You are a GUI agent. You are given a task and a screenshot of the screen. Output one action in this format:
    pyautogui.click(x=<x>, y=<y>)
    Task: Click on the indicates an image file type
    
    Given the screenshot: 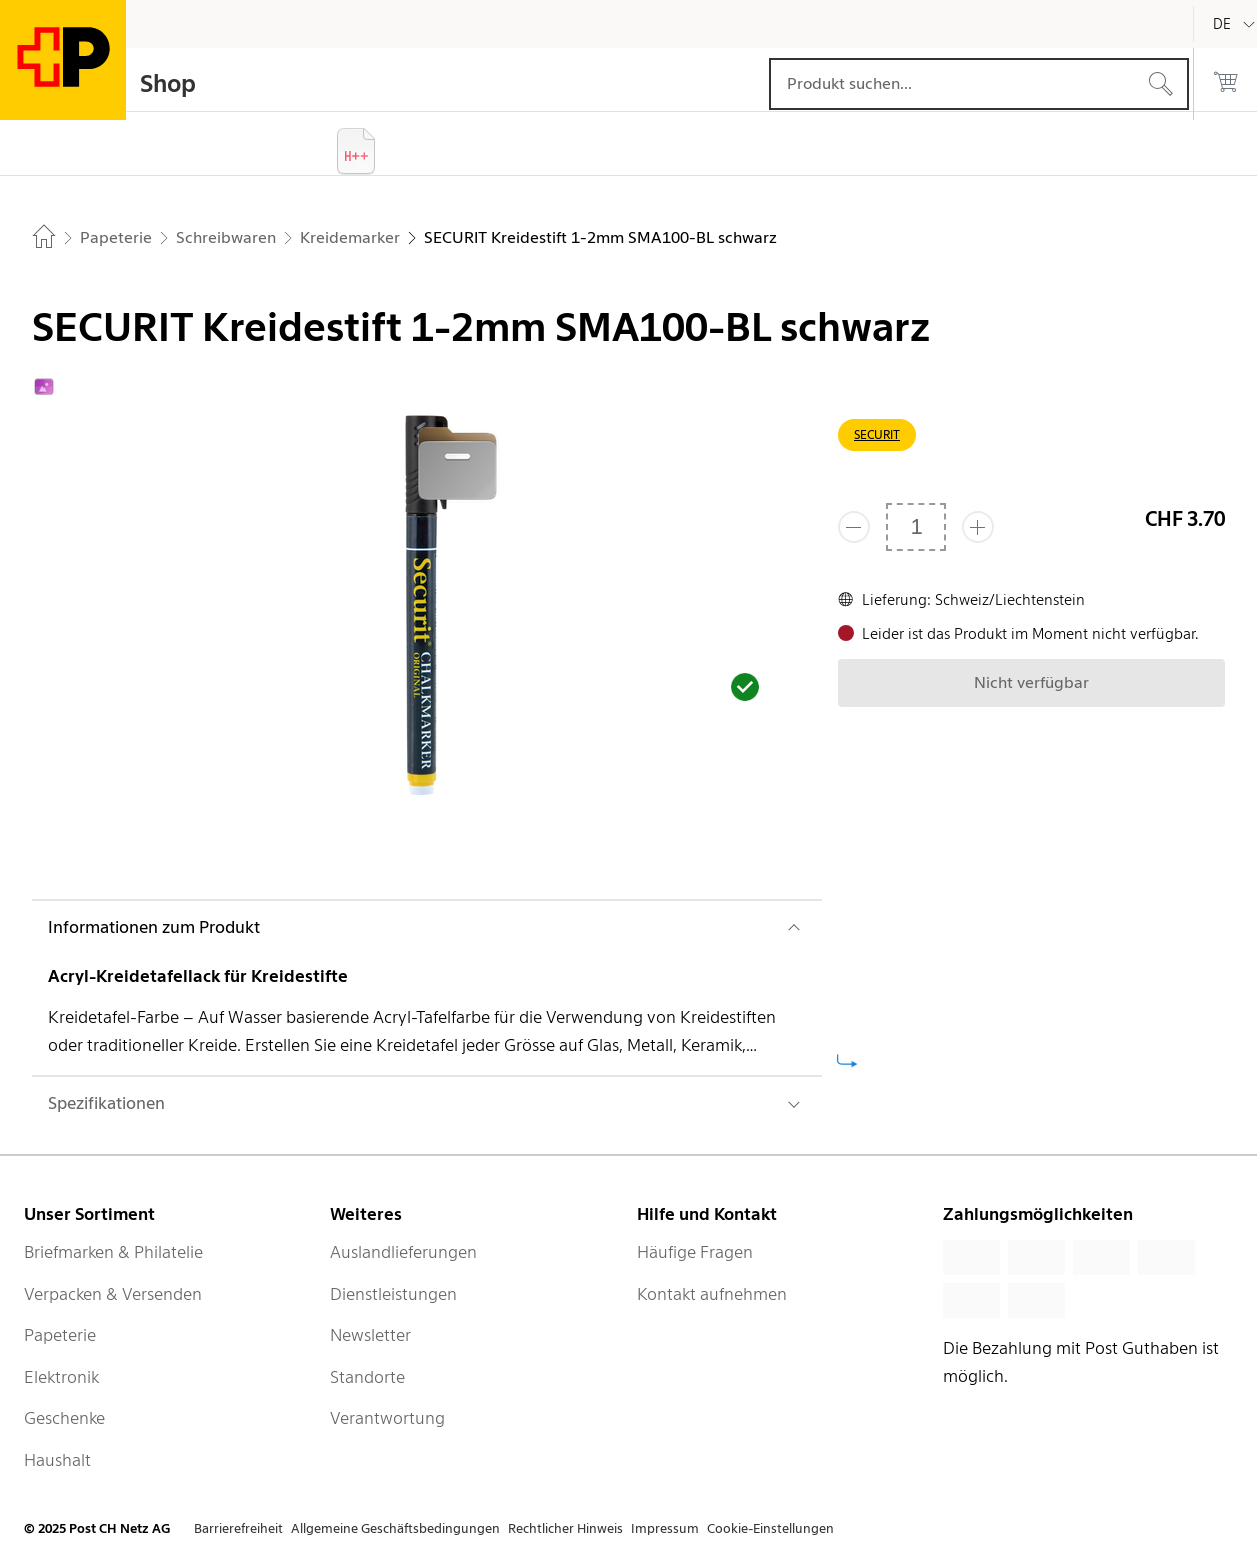 What is the action you would take?
    pyautogui.click(x=44, y=386)
    